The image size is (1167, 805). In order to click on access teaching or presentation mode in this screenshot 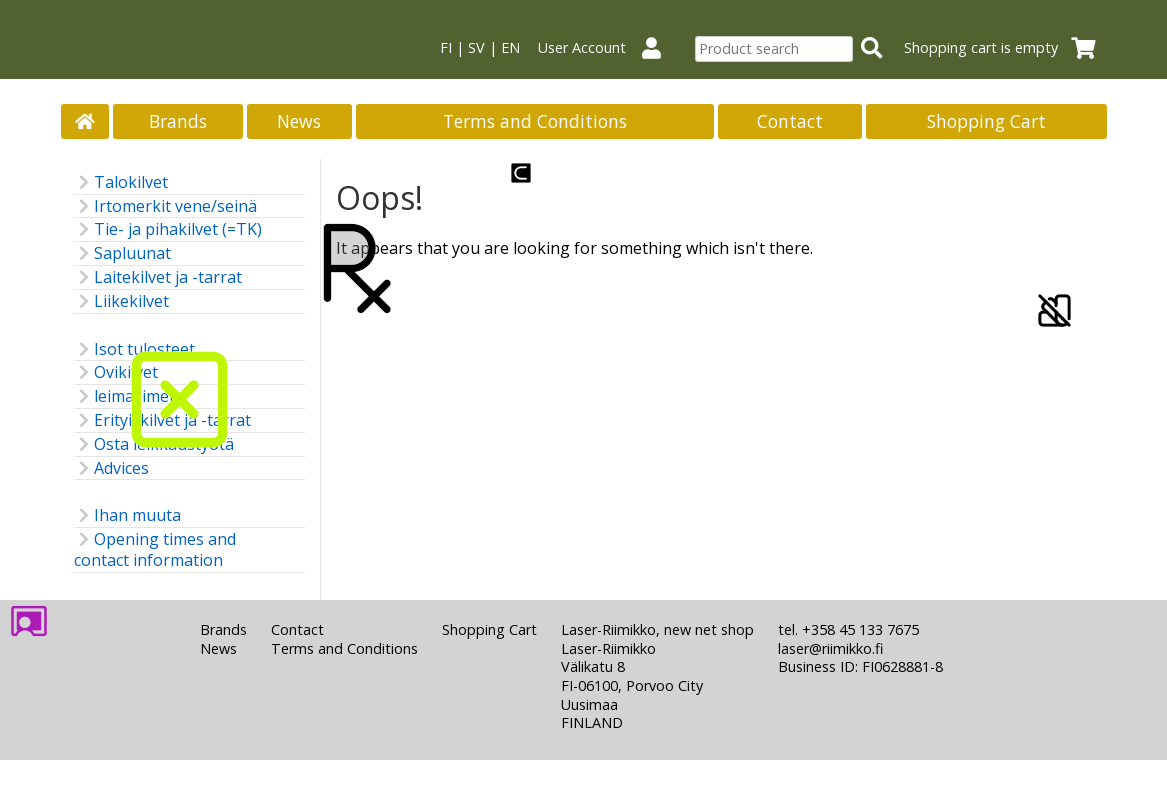, I will do `click(29, 621)`.